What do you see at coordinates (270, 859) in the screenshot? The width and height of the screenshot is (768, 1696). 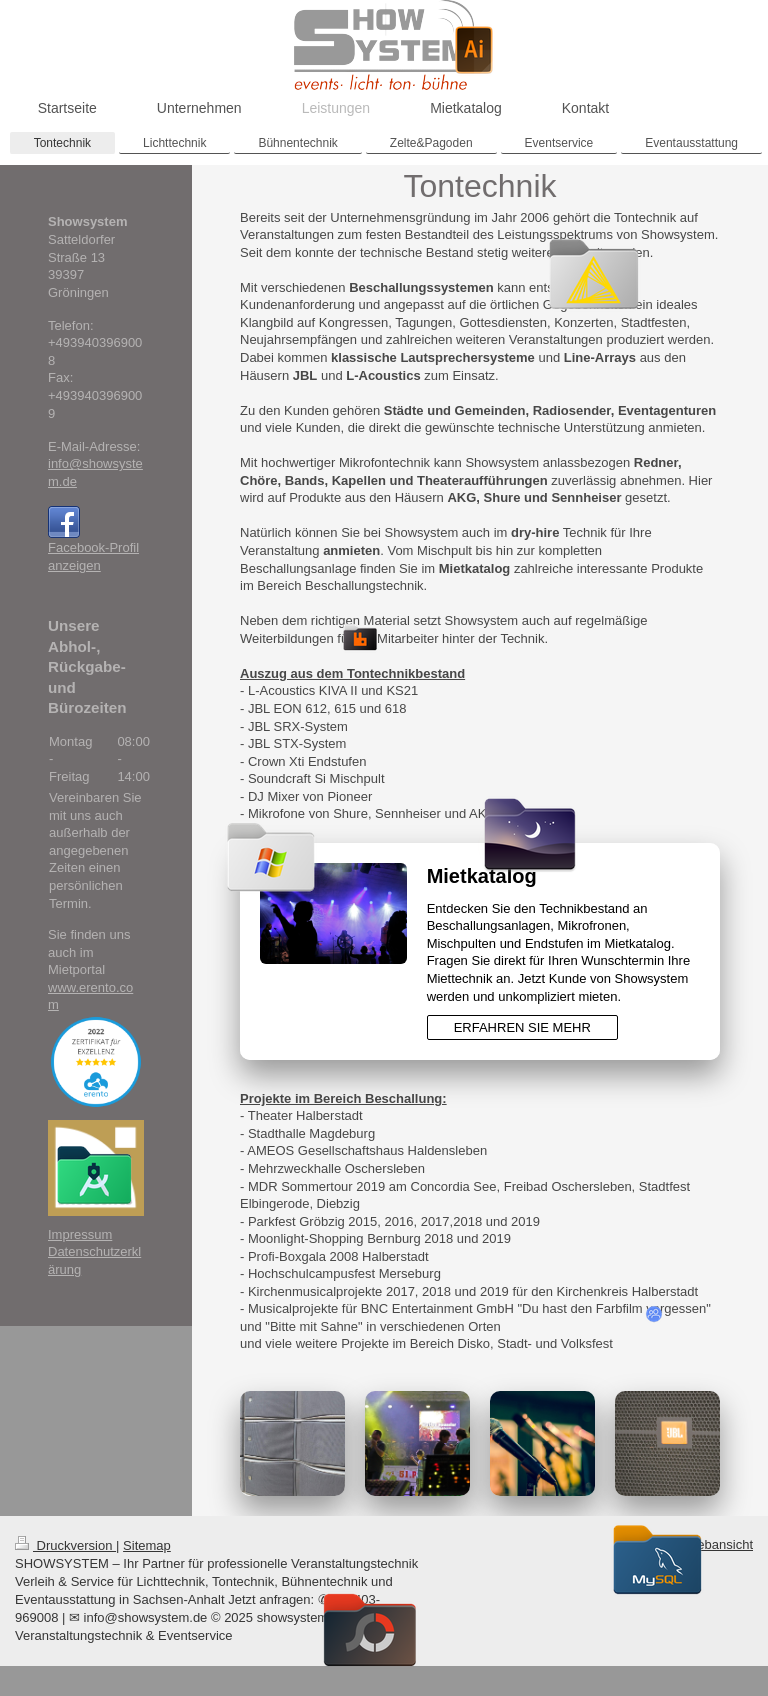 I see `open folder containing windows xp files or programs` at bounding box center [270, 859].